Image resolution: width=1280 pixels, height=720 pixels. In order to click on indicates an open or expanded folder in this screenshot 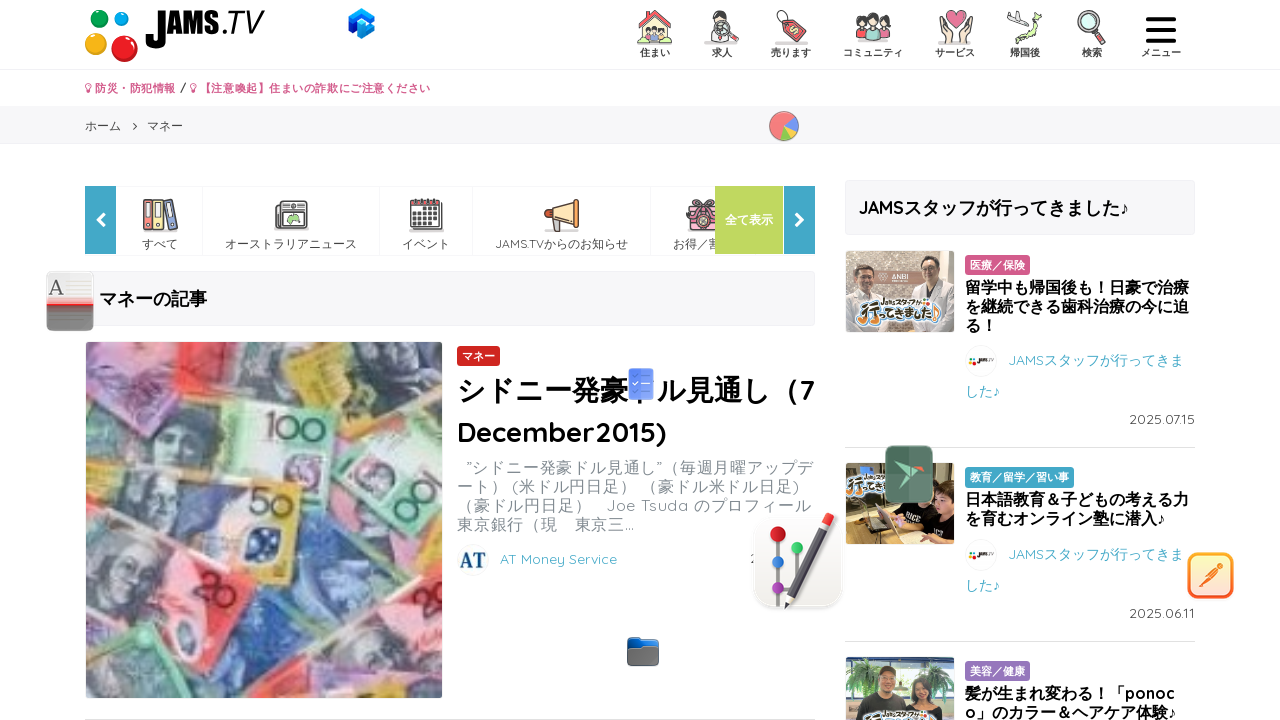, I will do `click(643, 651)`.